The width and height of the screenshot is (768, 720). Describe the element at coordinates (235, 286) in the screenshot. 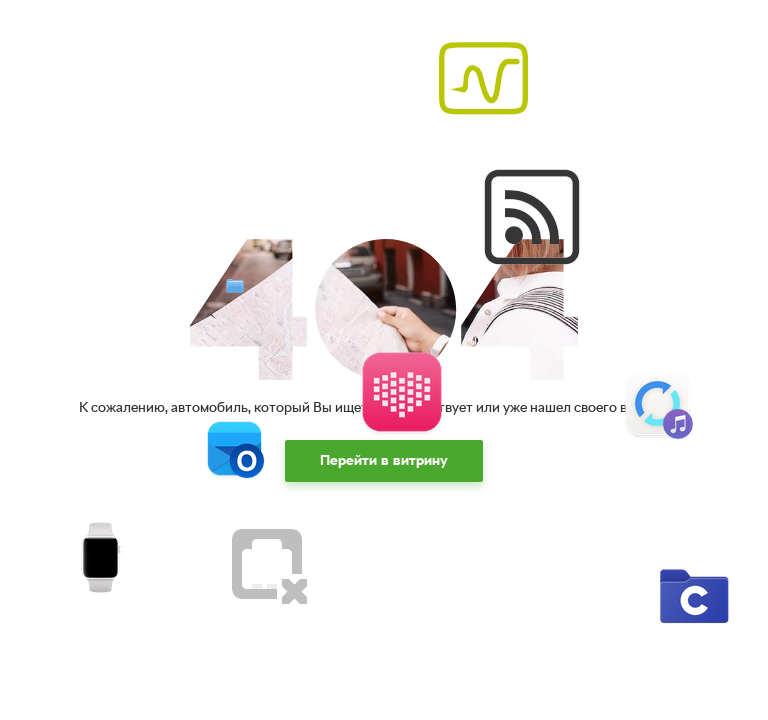

I see `access macOS system files and folders` at that location.